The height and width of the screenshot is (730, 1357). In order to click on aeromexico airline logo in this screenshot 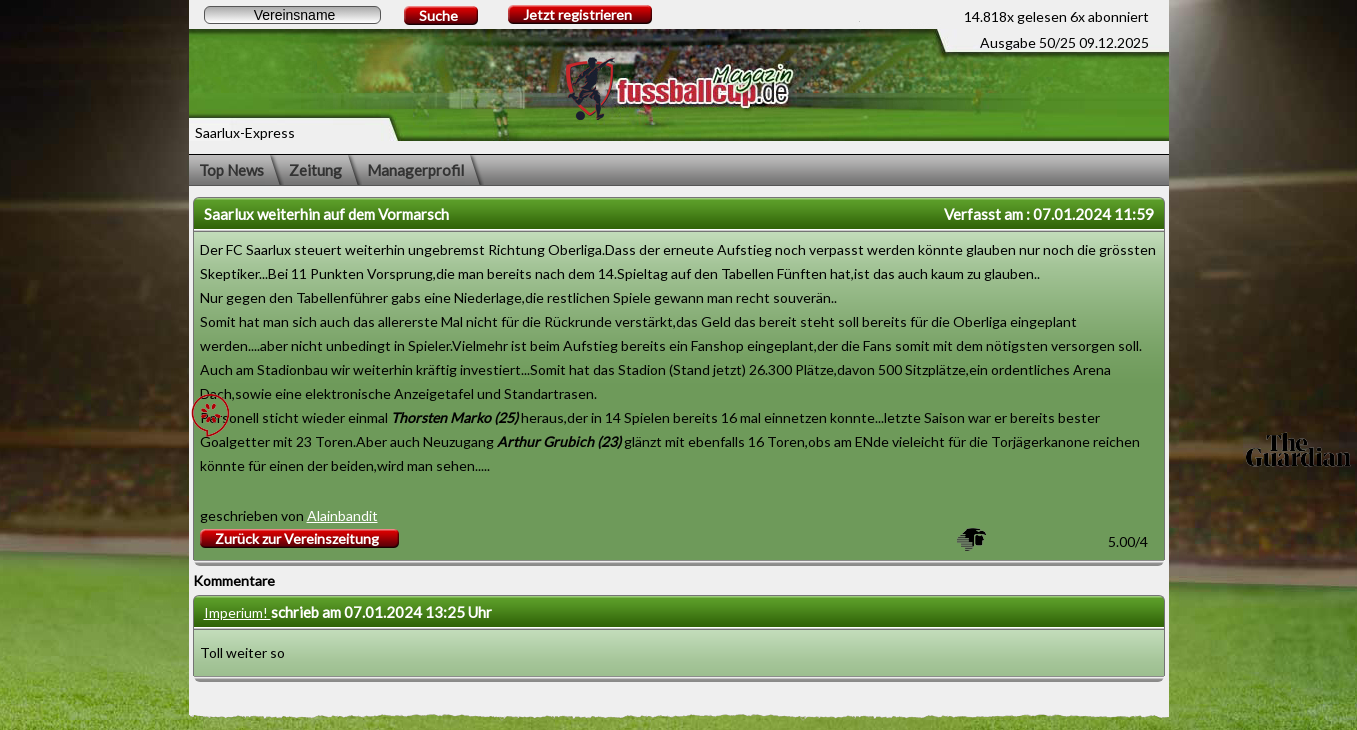, I will do `click(971, 539)`.